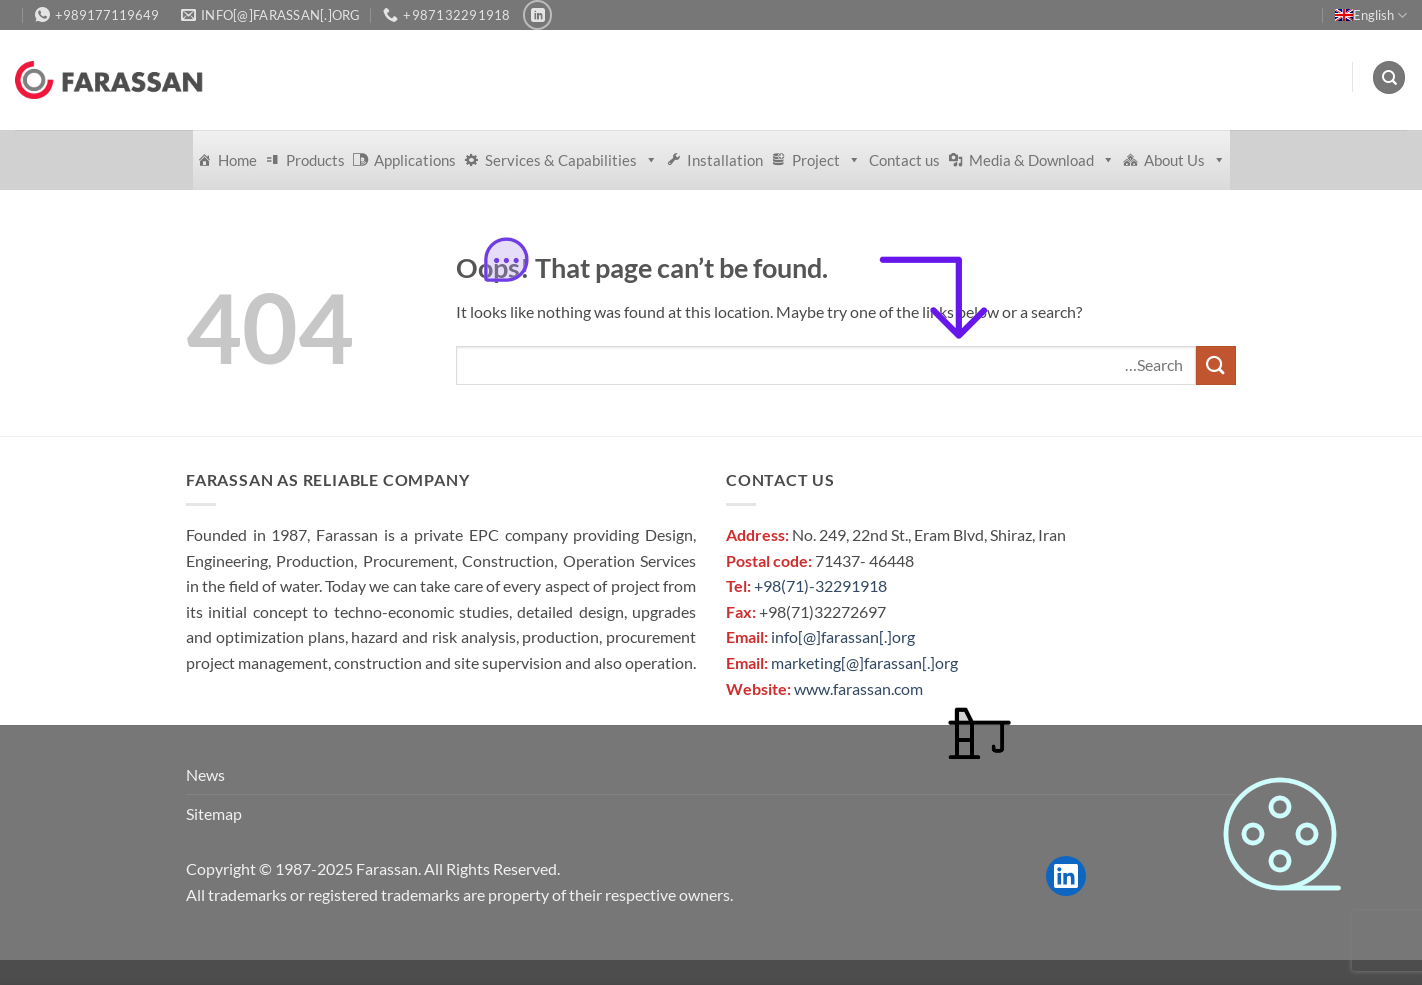 Image resolution: width=1422 pixels, height=985 pixels. What do you see at coordinates (978, 733) in the screenshot?
I see `construction or building in progress` at bounding box center [978, 733].